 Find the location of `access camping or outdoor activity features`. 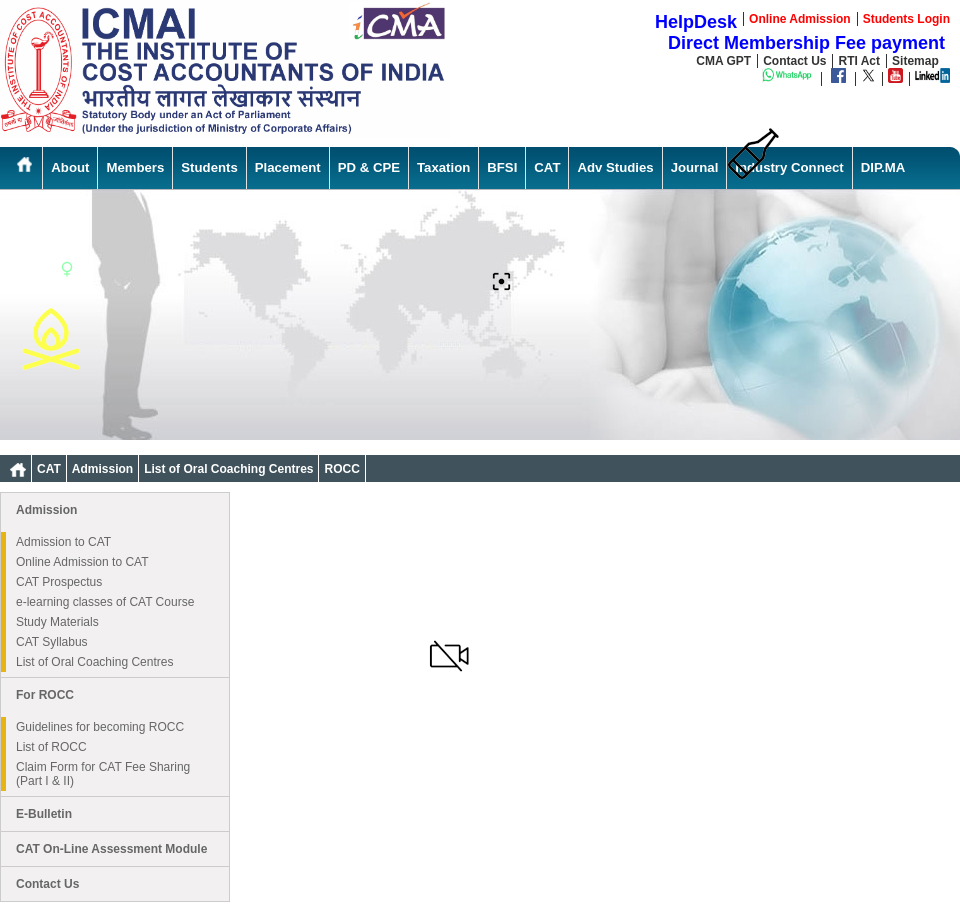

access camping or outdoor activity features is located at coordinates (51, 339).